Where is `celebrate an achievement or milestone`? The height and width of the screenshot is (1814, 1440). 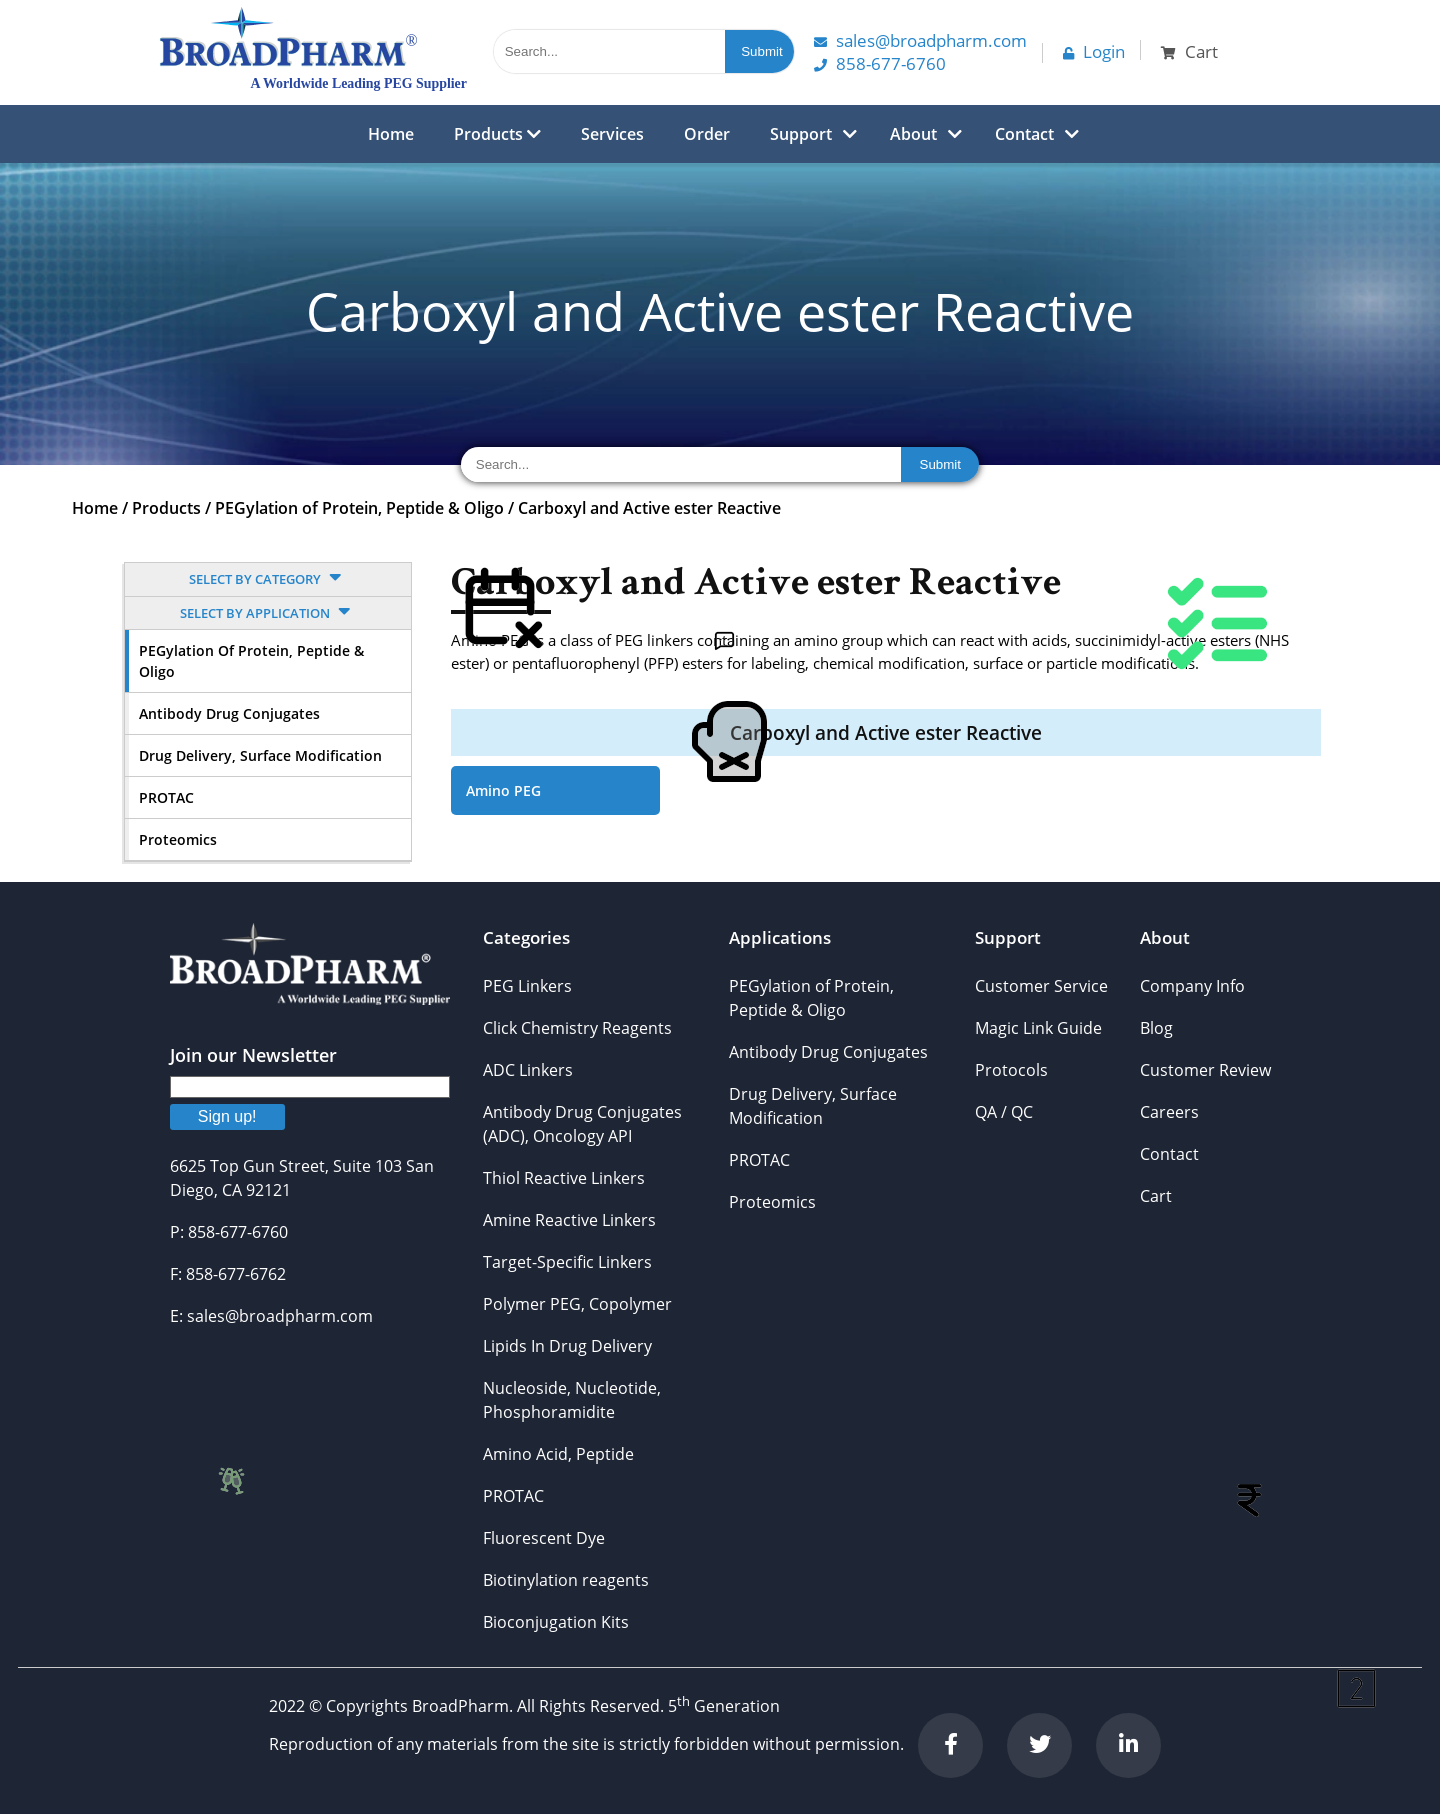
celebrate an achievement or milestone is located at coordinates (232, 1481).